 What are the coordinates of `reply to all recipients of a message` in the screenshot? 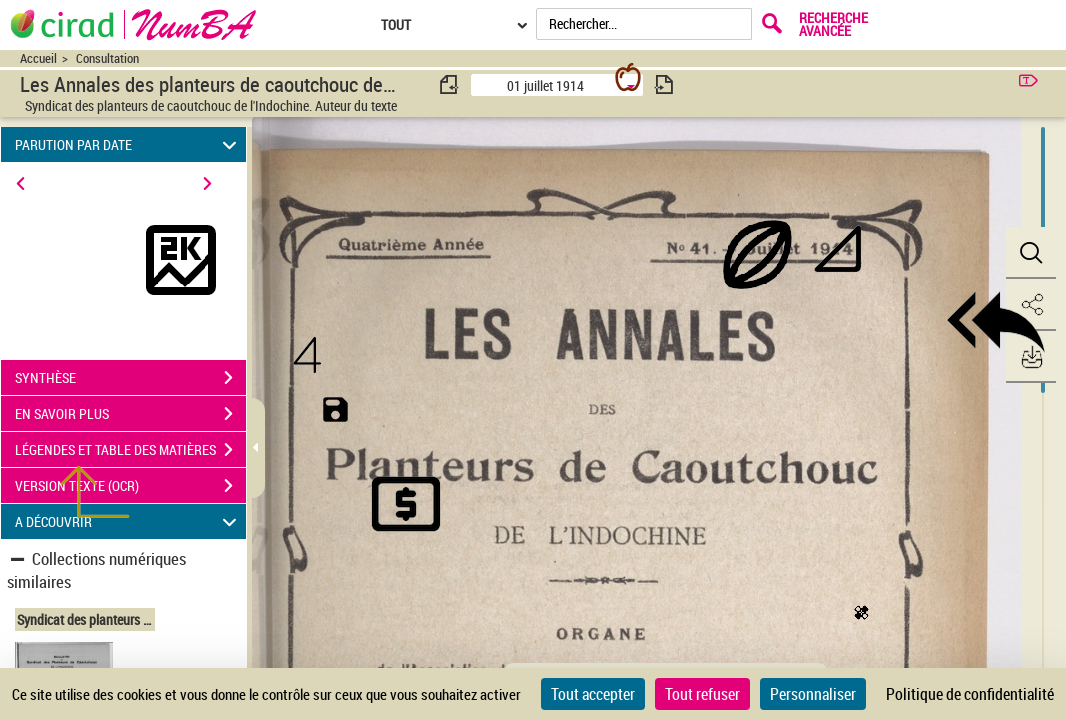 It's located at (996, 320).